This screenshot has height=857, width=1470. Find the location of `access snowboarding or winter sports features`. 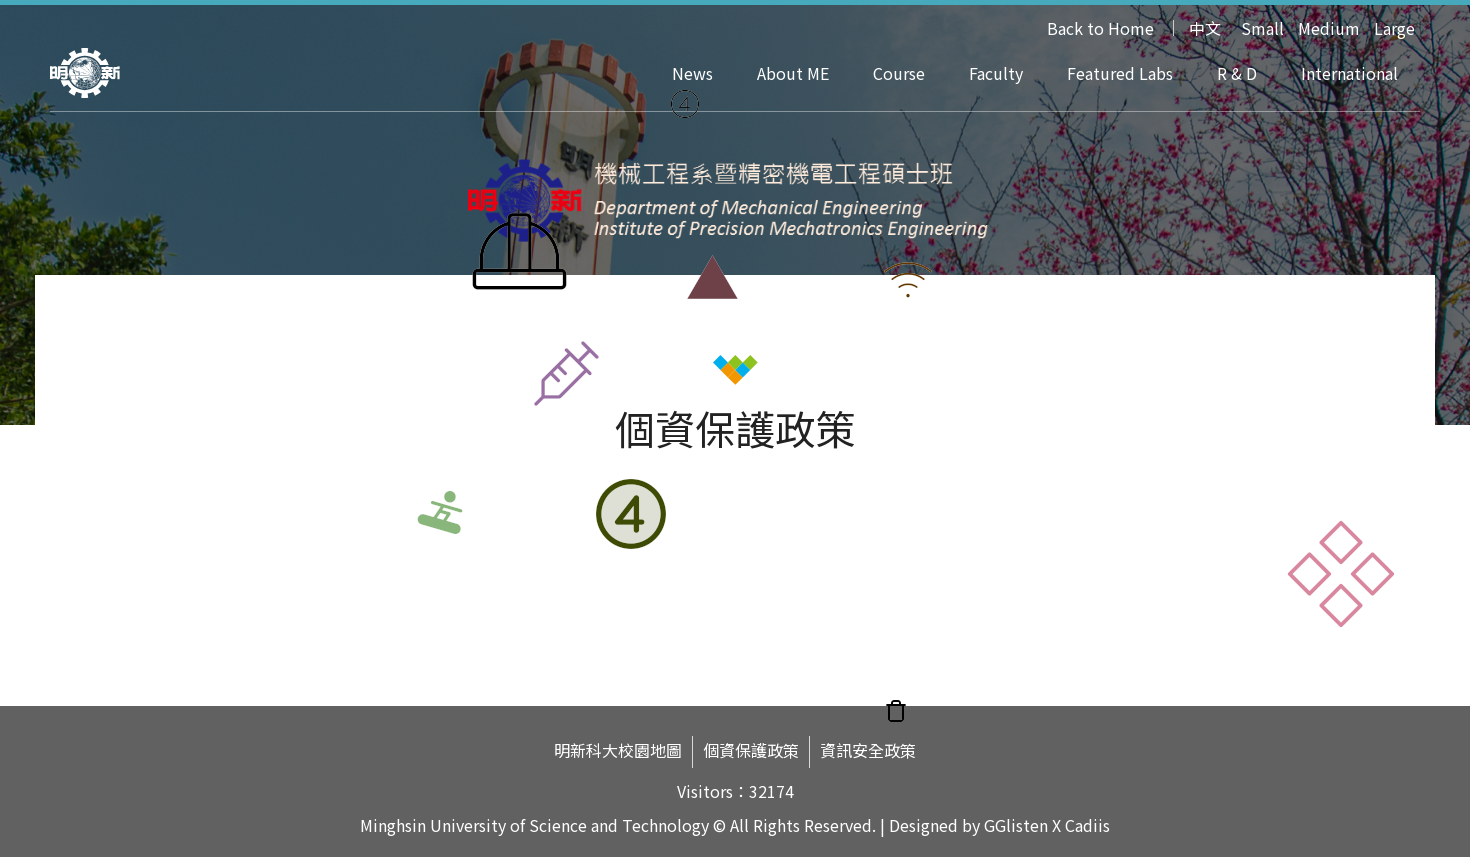

access snowboarding or winter sports features is located at coordinates (442, 512).